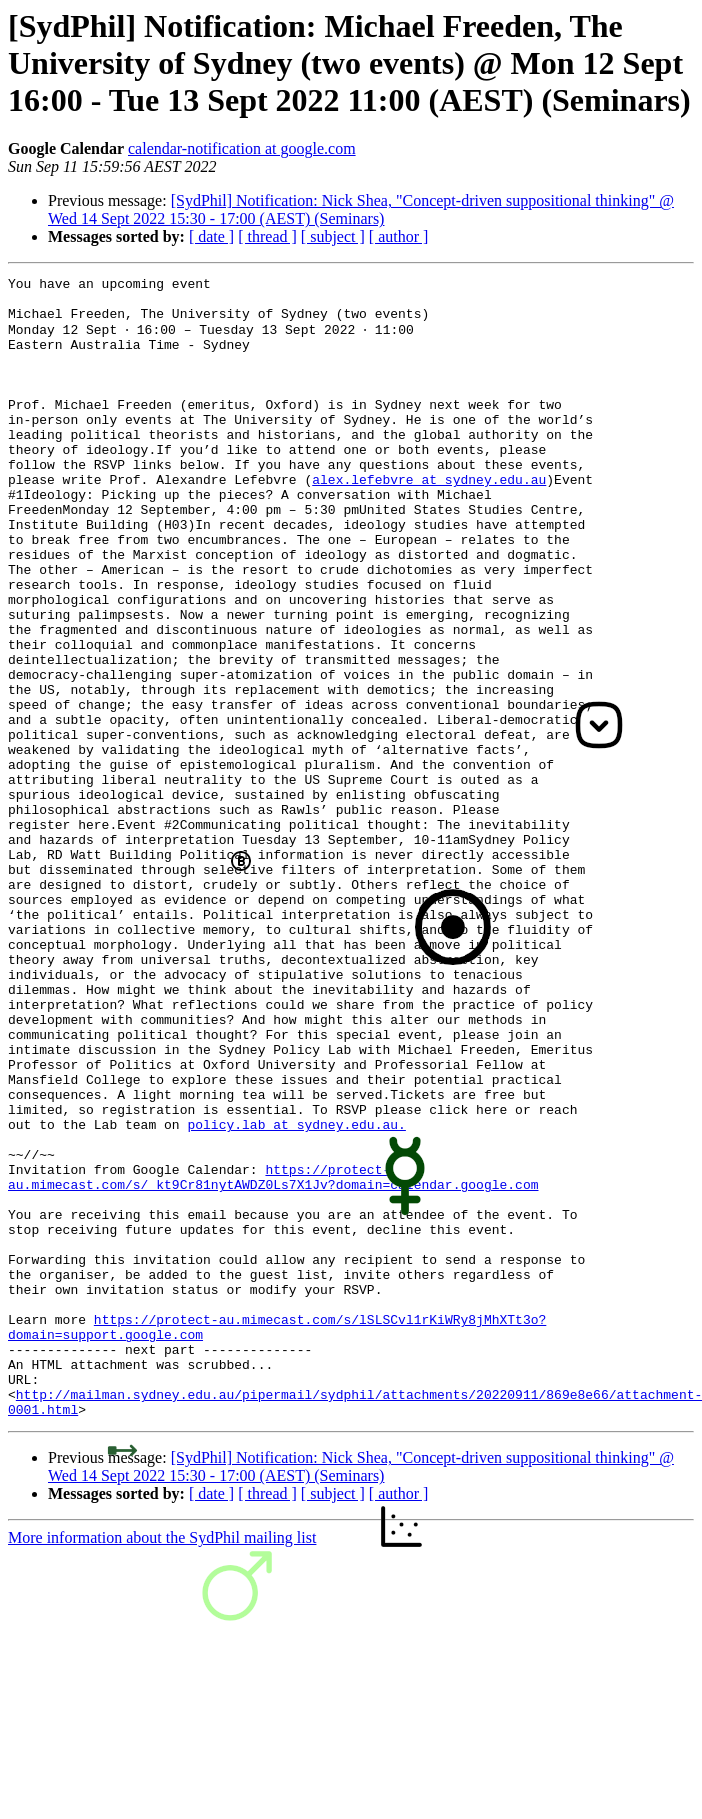  I want to click on indicates male gender selection, so click(238, 1584).